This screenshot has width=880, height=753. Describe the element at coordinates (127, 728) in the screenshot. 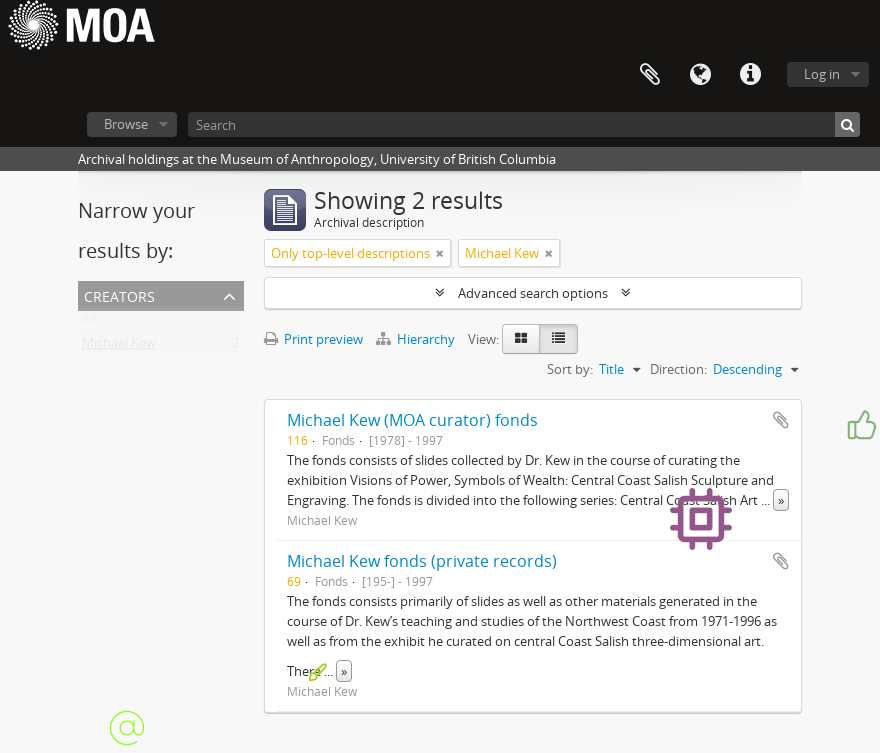

I see `mention a user in a post or comment` at that location.